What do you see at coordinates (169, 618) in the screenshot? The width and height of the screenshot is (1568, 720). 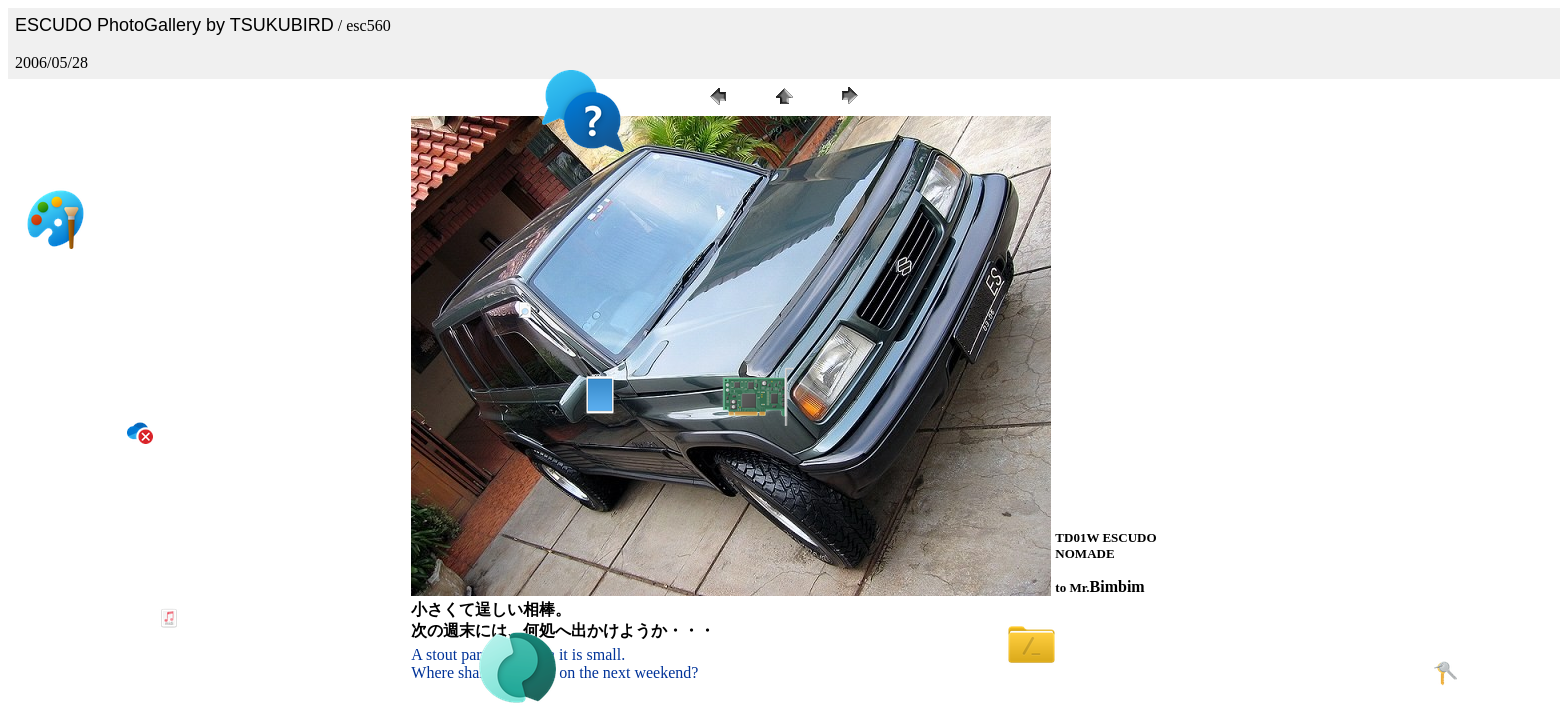 I see `a midi audio file` at bounding box center [169, 618].